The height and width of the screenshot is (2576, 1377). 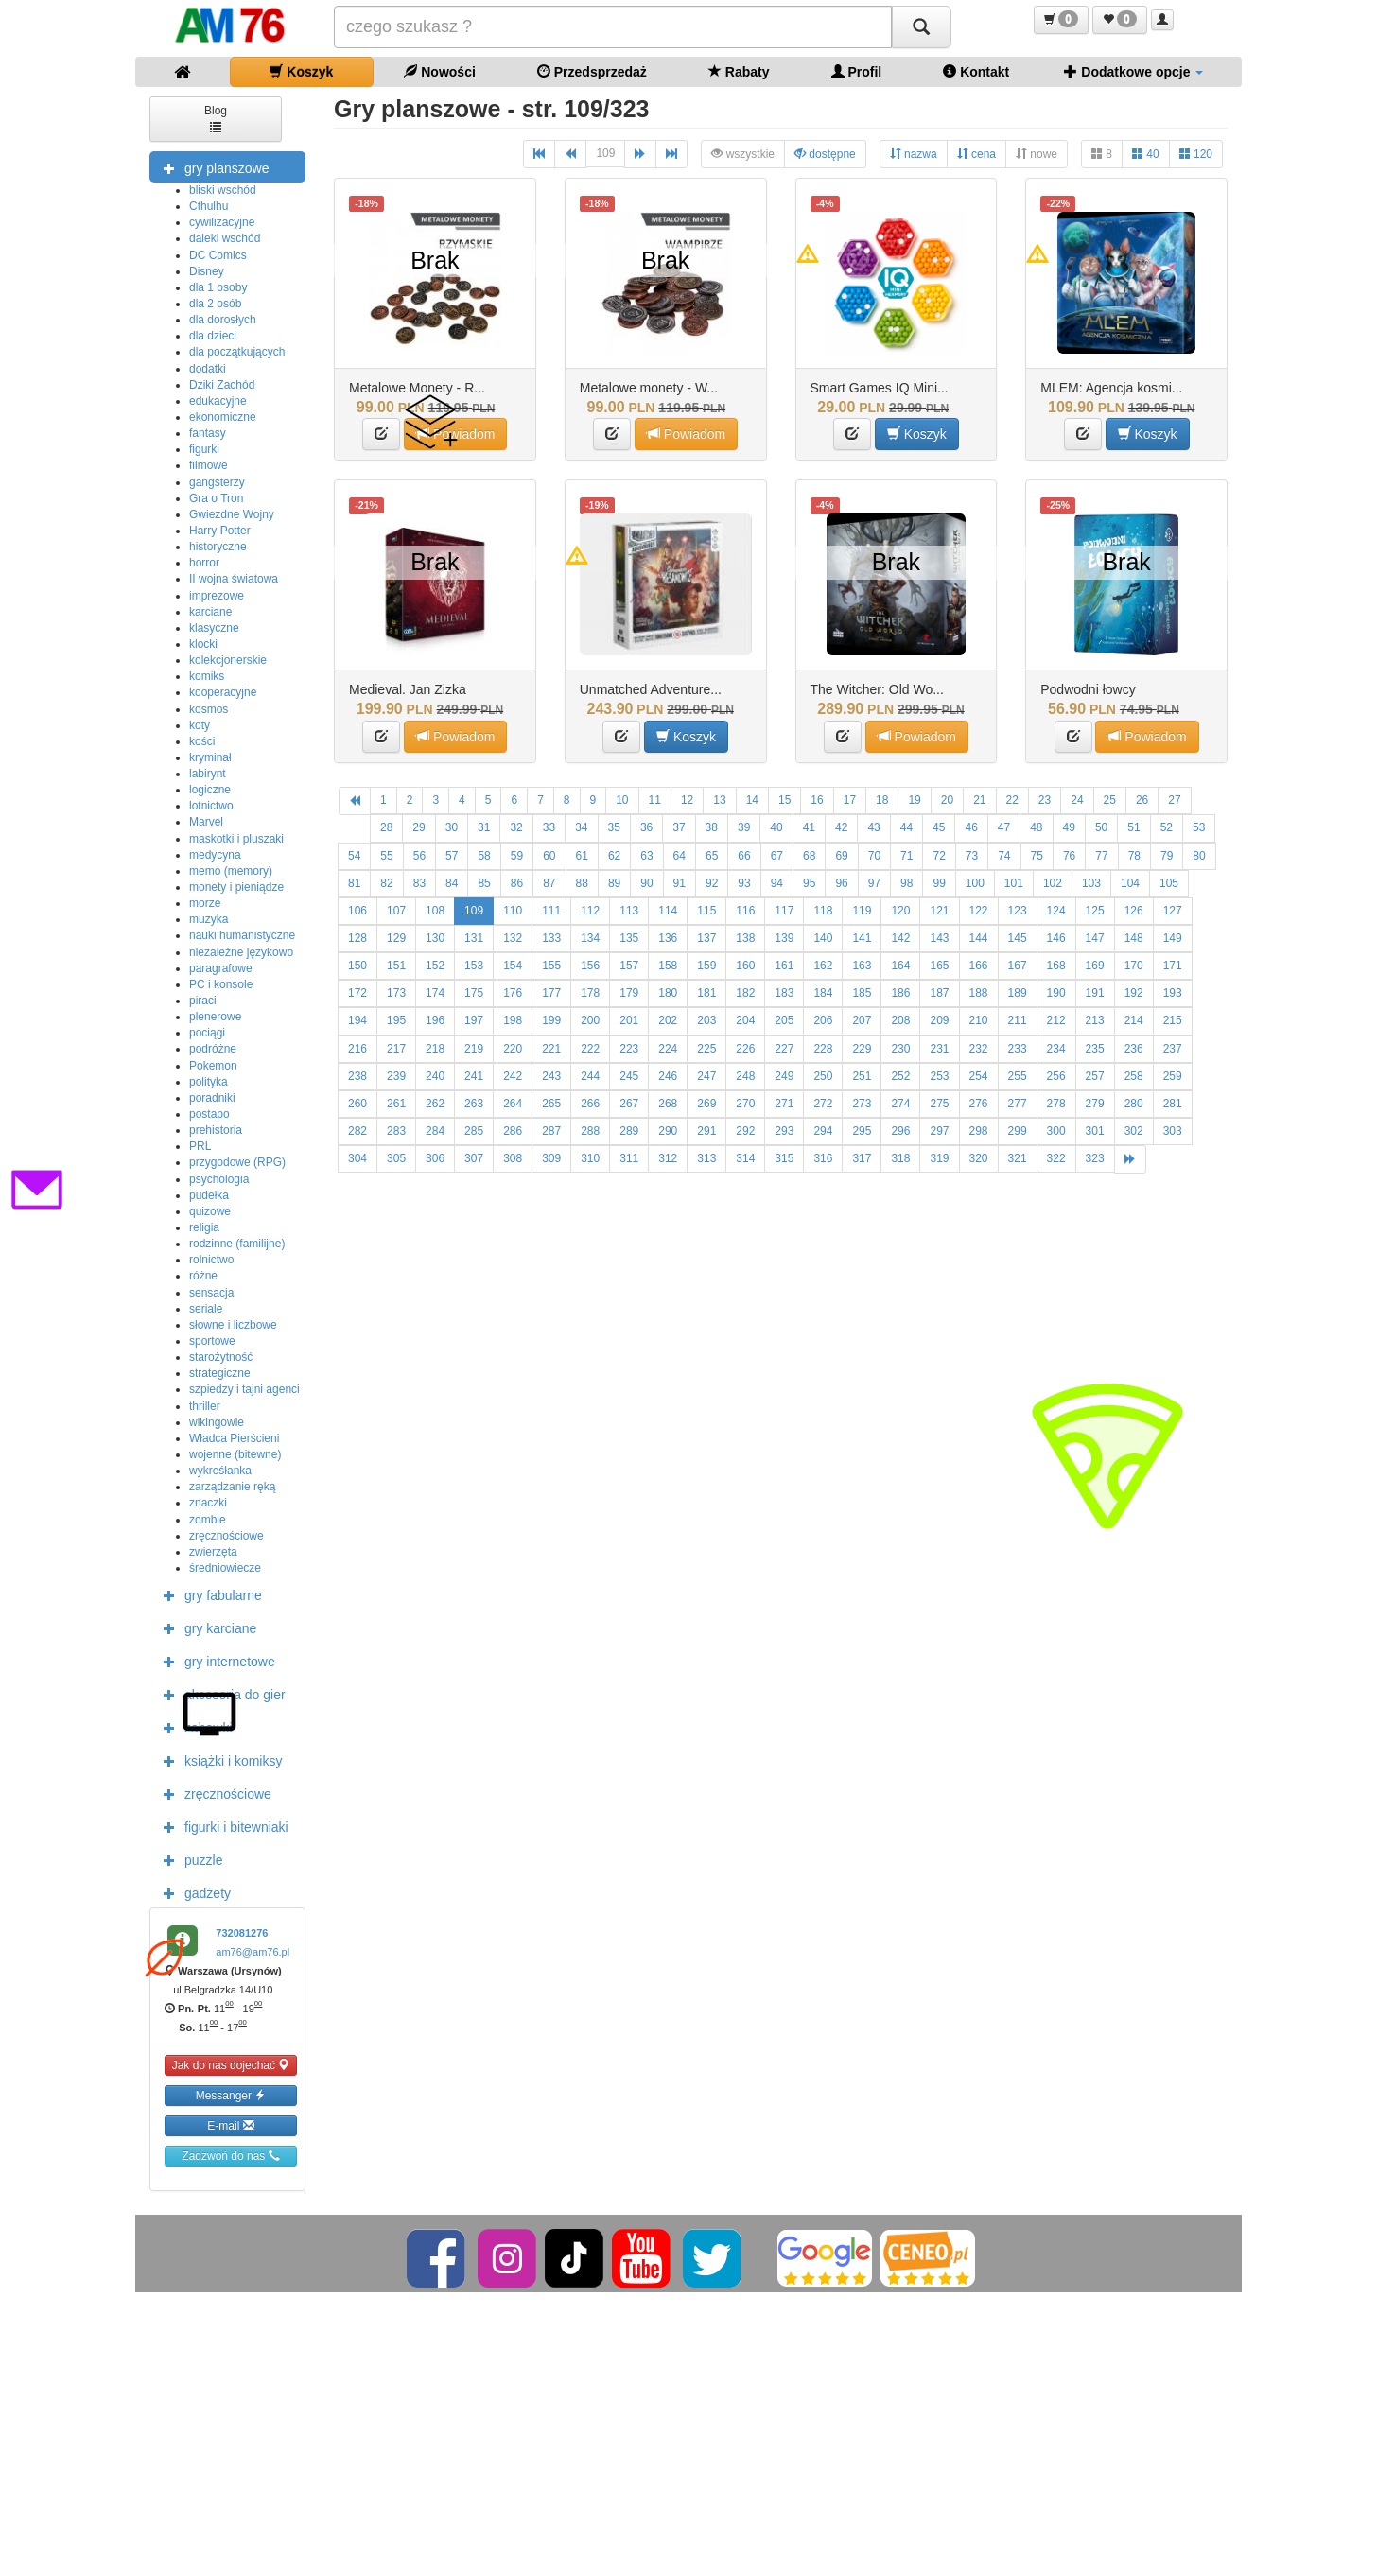 I want to click on view eco-friendly or sustainable options, so click(x=164, y=1958).